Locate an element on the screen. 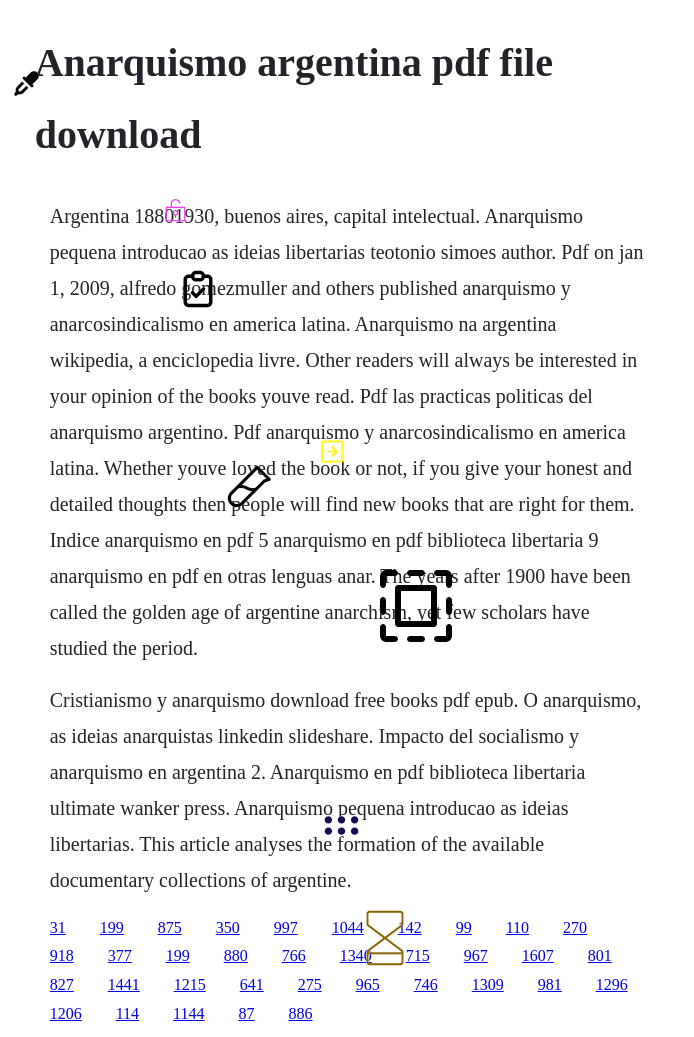 Image resolution: width=694 pixels, height=1037 pixels. proceed to the next step is located at coordinates (332, 451).